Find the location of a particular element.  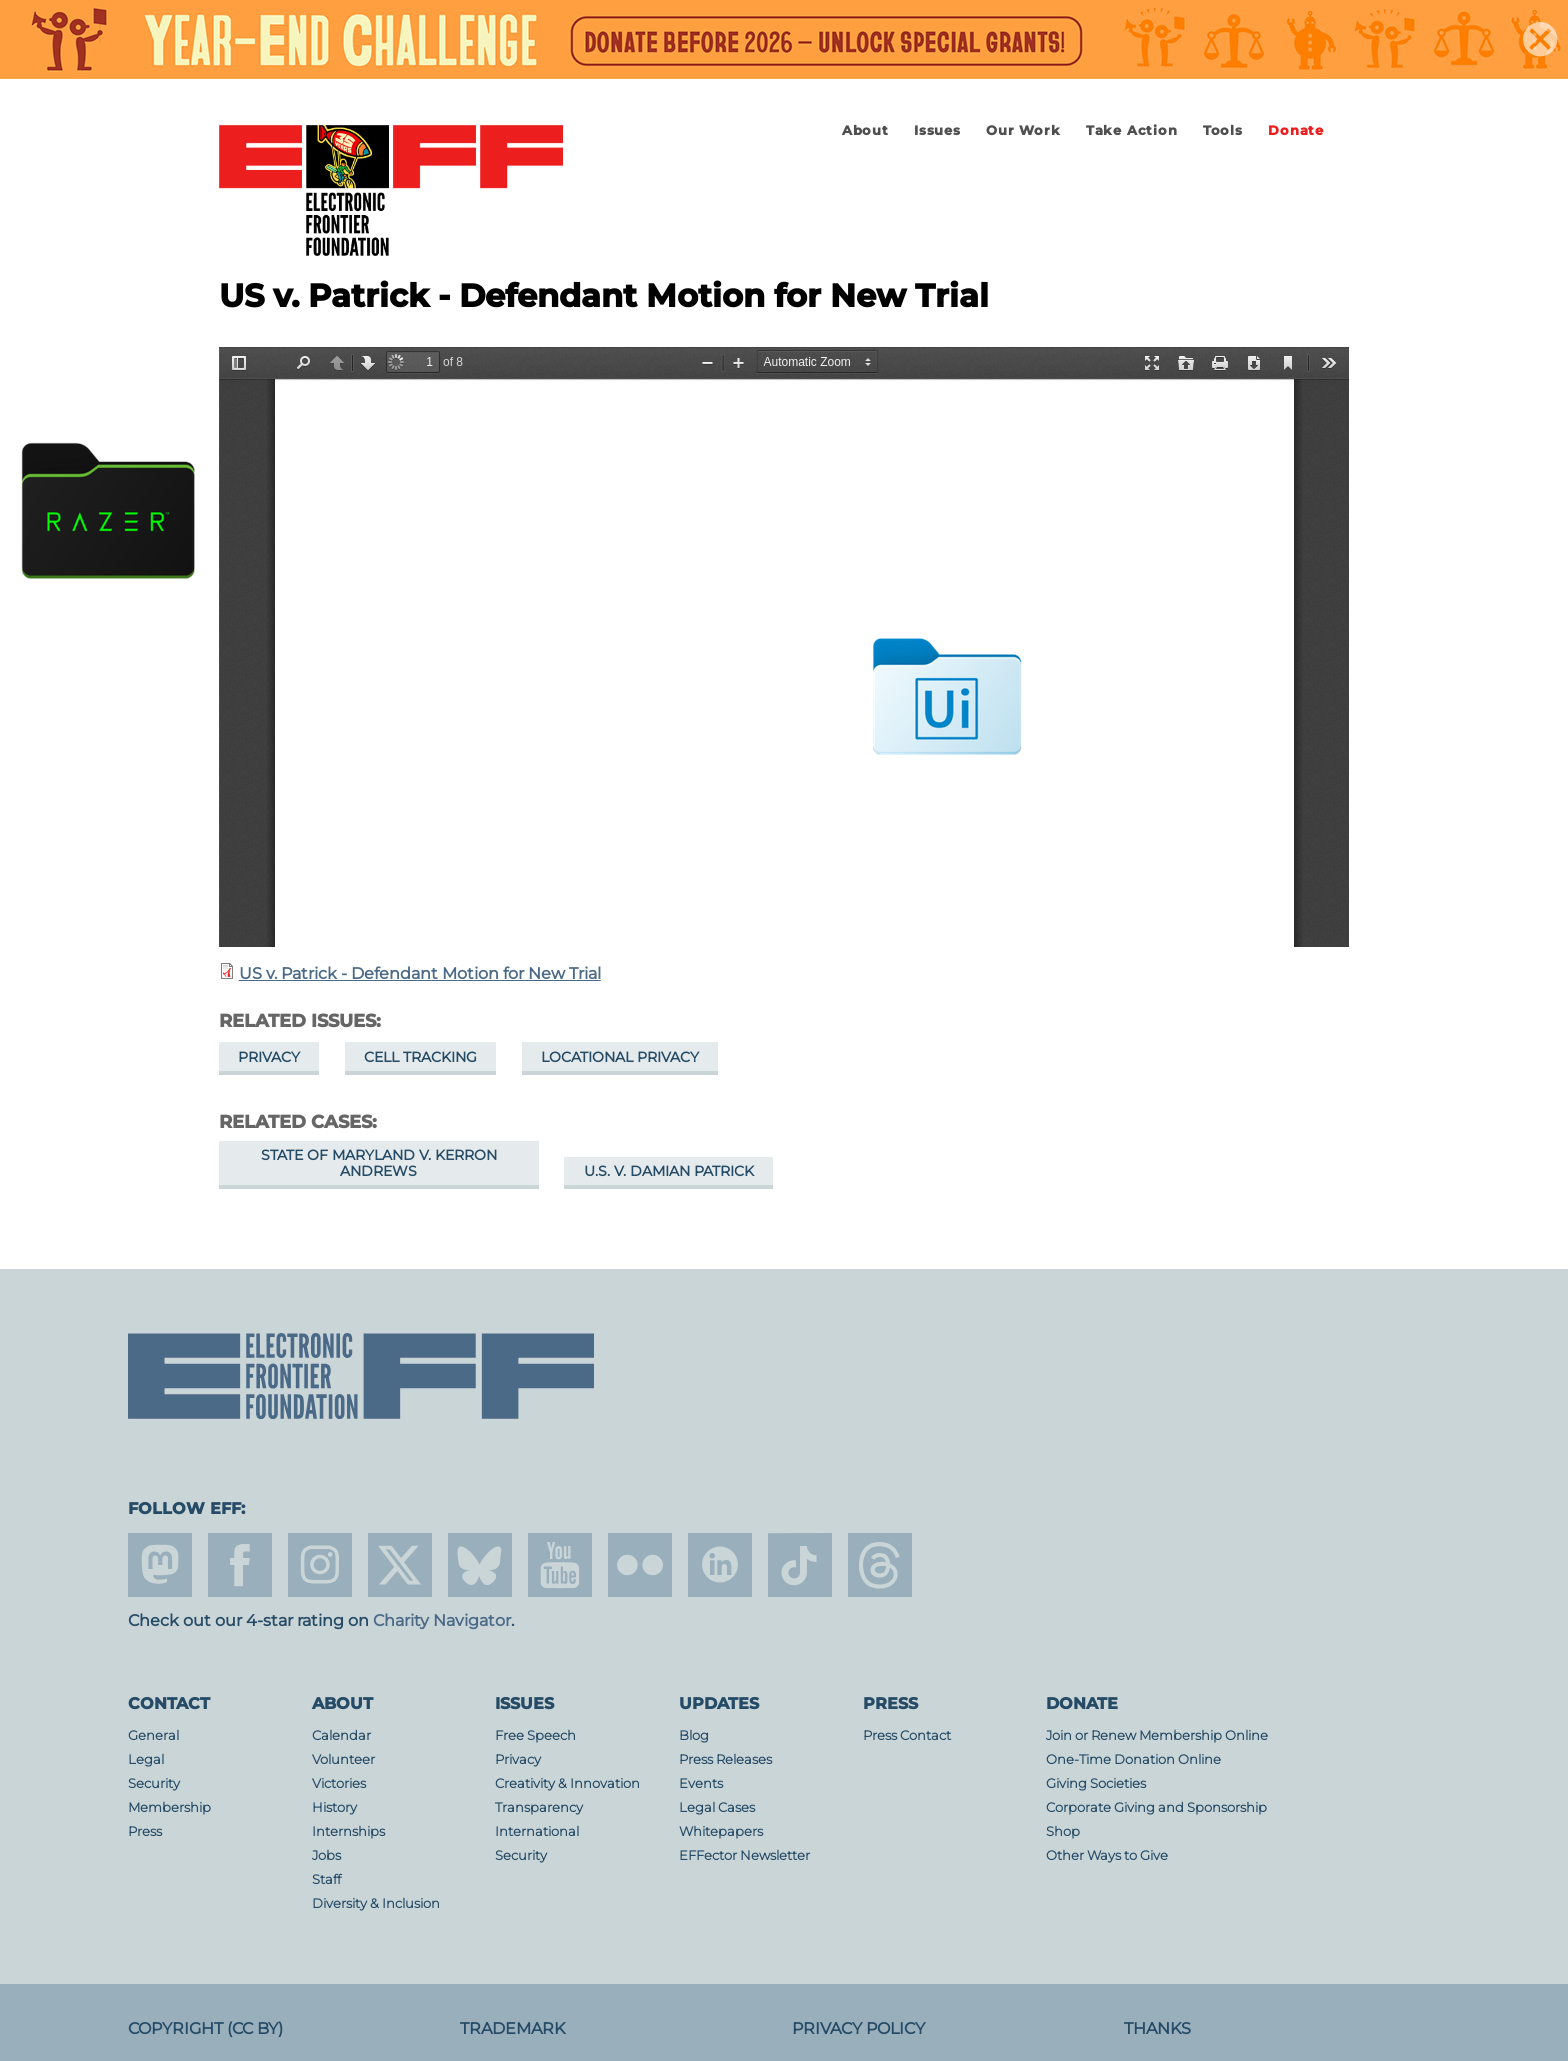

folder for razer software or game files is located at coordinates (107, 515).